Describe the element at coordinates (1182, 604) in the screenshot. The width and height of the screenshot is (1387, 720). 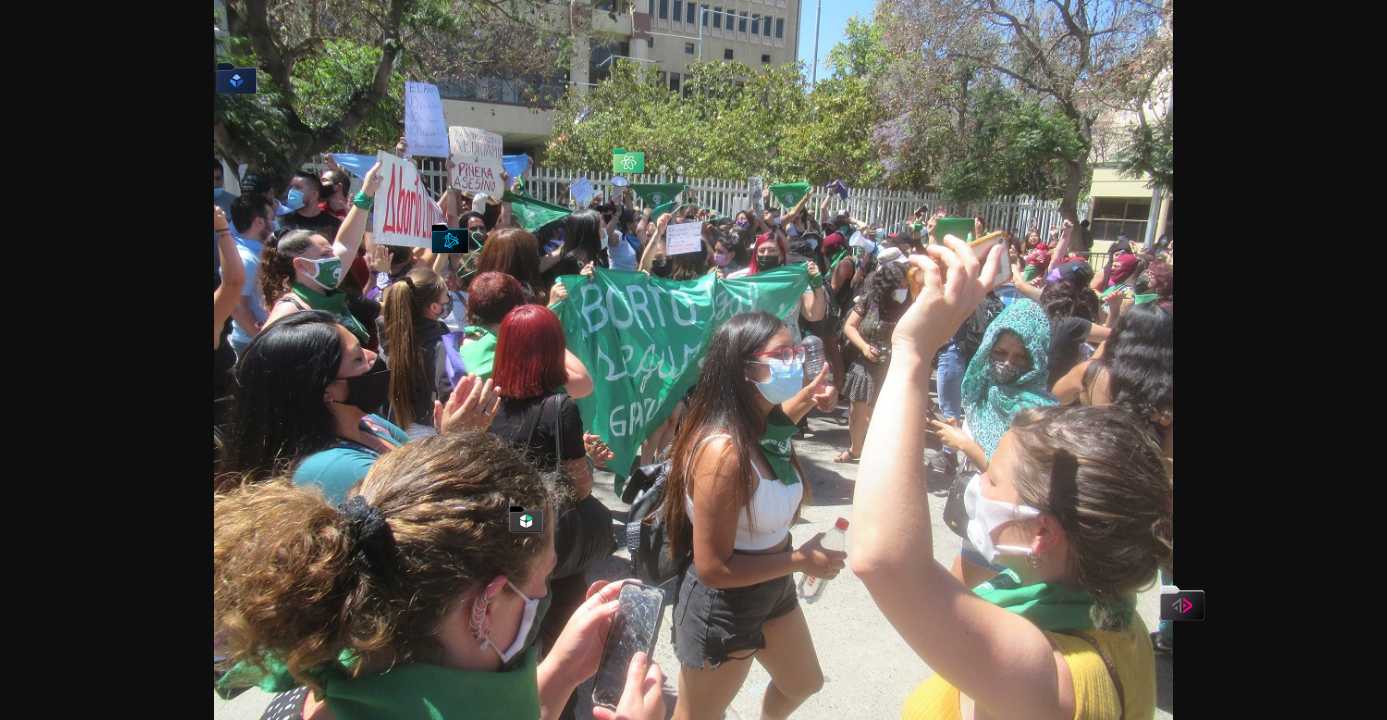
I see `folder containing ActivityPub or federated social media content` at that location.